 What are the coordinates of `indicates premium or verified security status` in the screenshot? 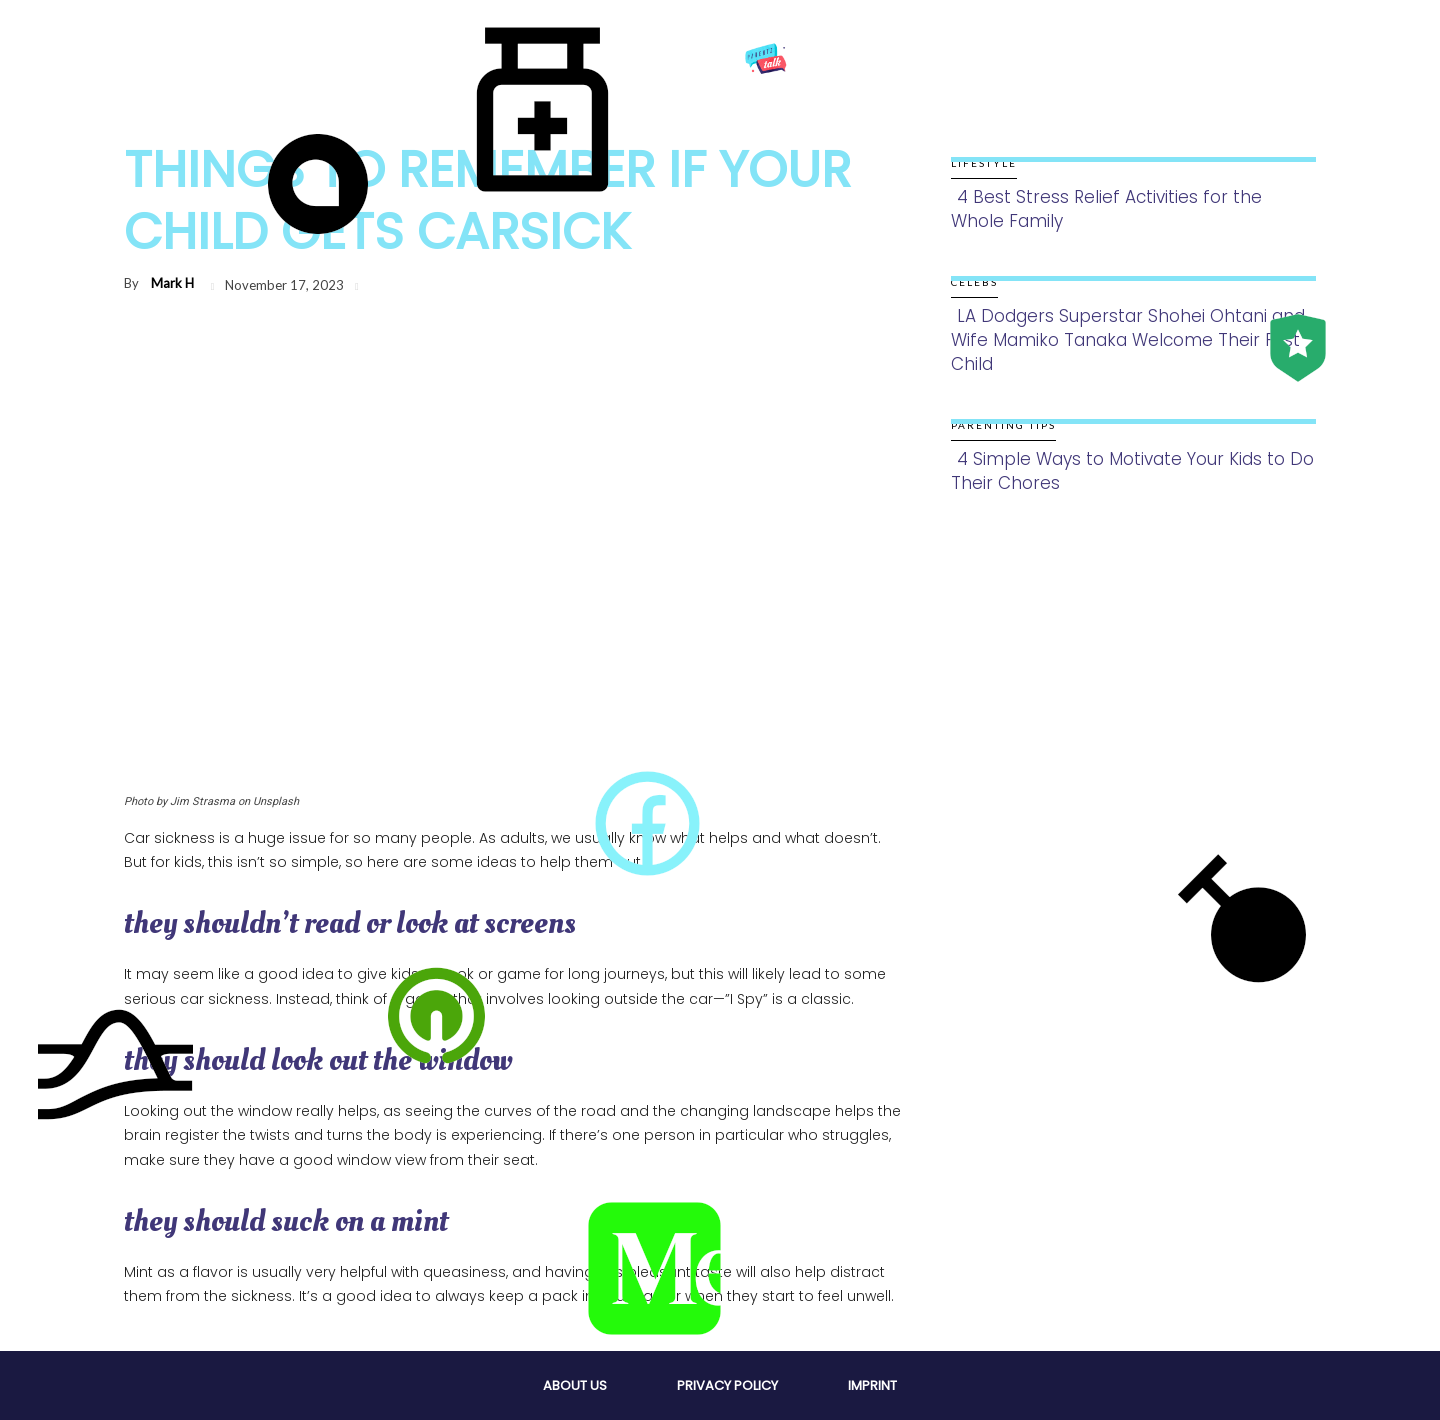 It's located at (1298, 348).